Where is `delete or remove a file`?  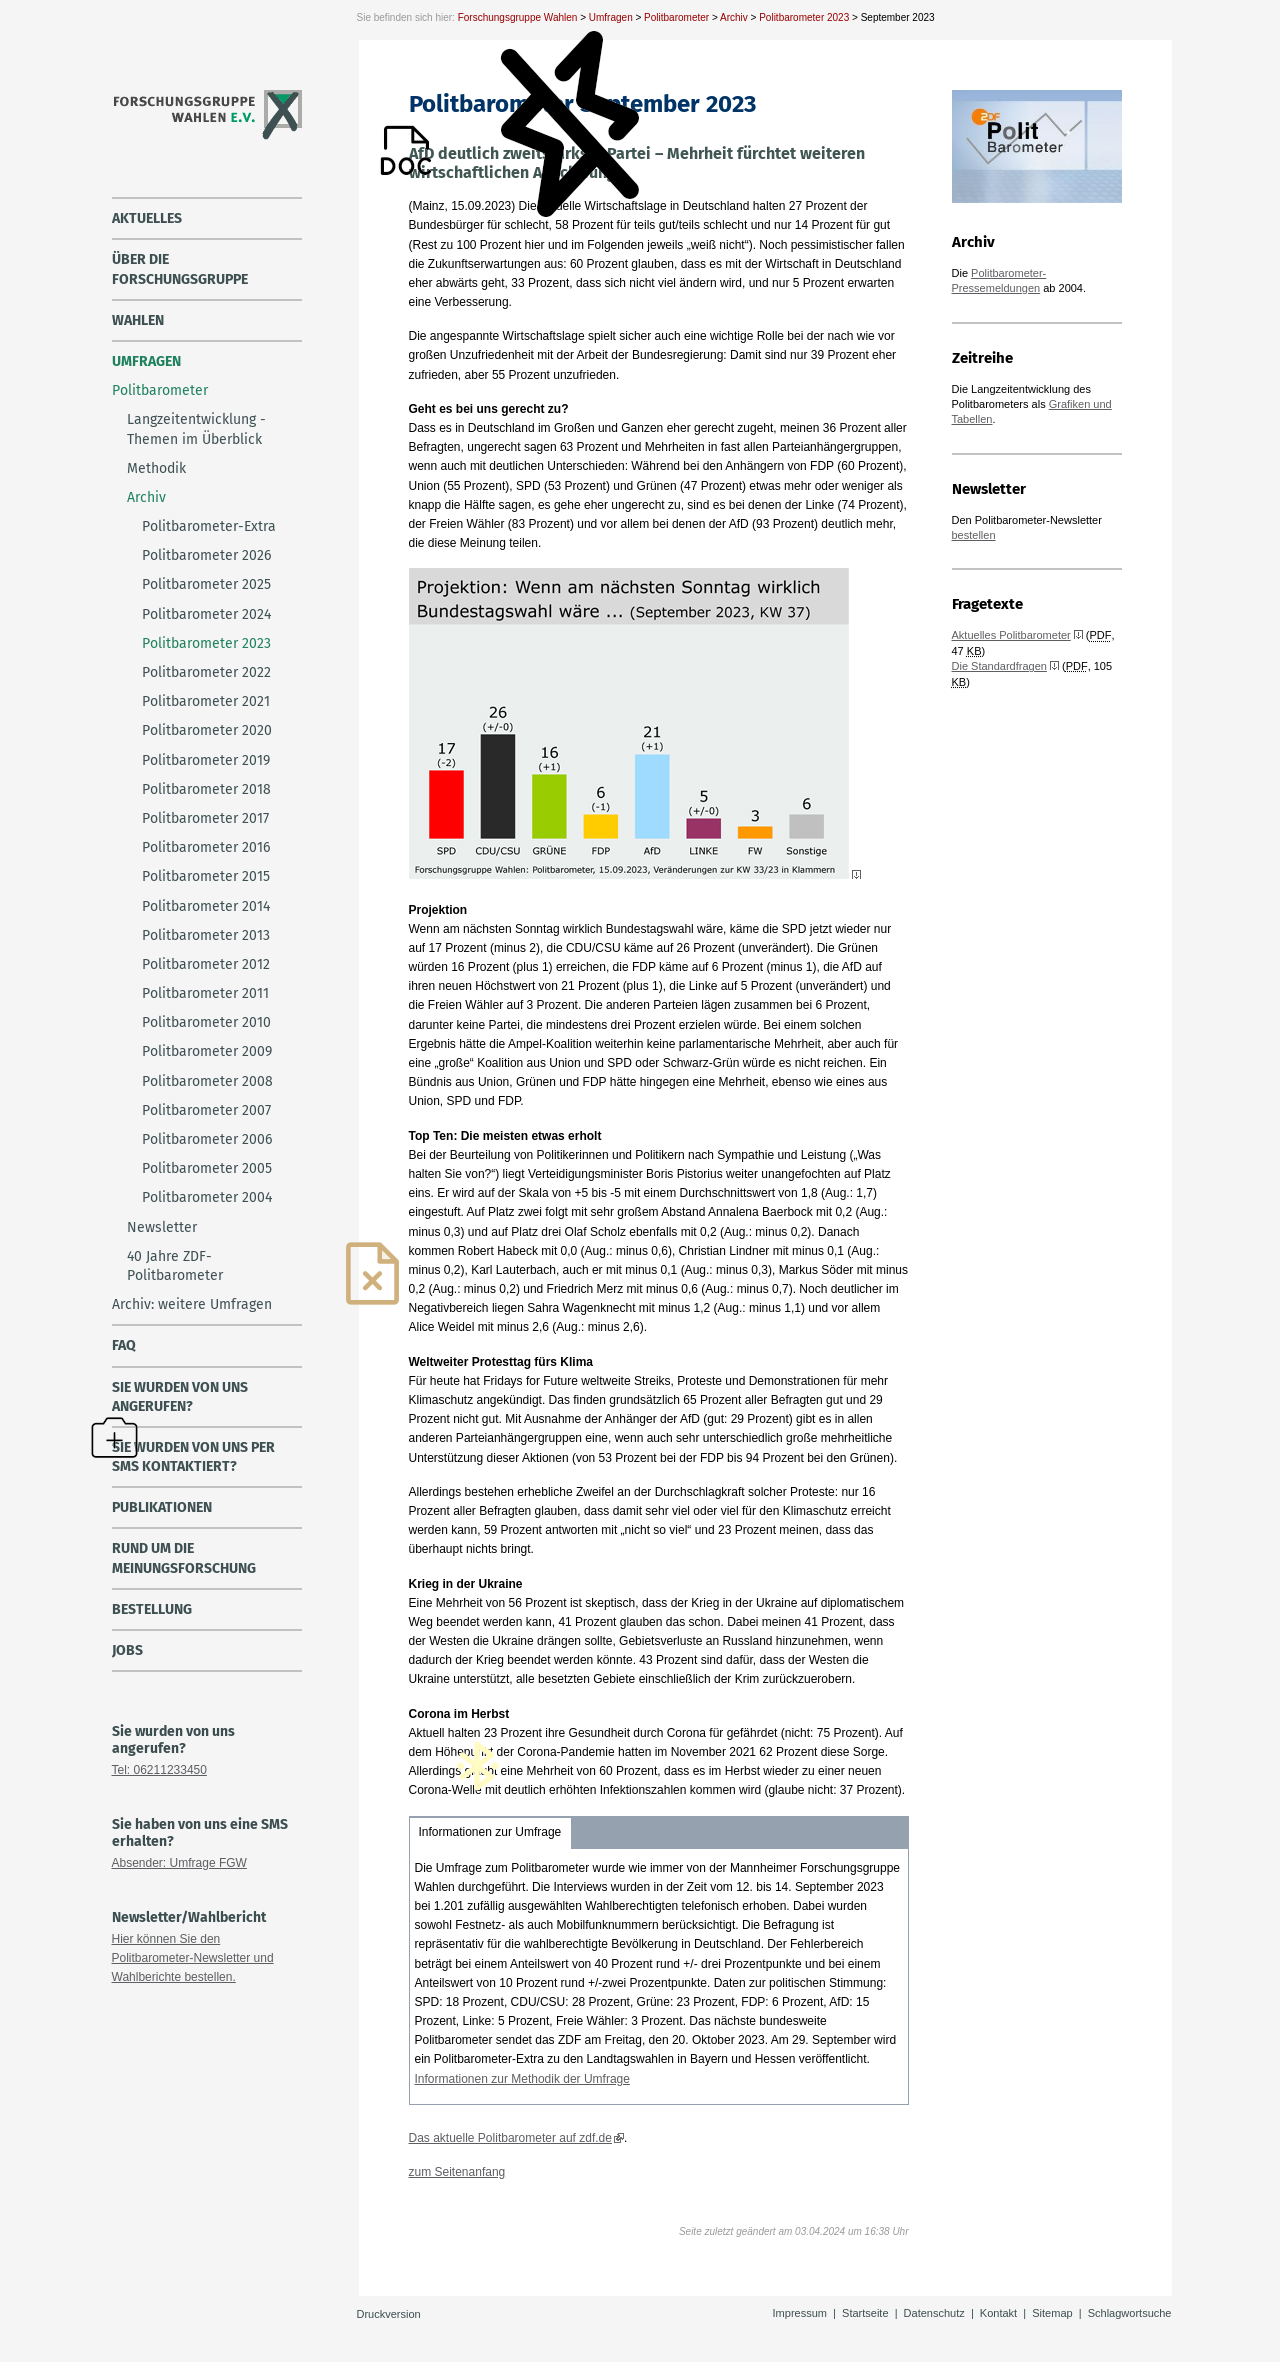
delete or remove a file is located at coordinates (372, 1273).